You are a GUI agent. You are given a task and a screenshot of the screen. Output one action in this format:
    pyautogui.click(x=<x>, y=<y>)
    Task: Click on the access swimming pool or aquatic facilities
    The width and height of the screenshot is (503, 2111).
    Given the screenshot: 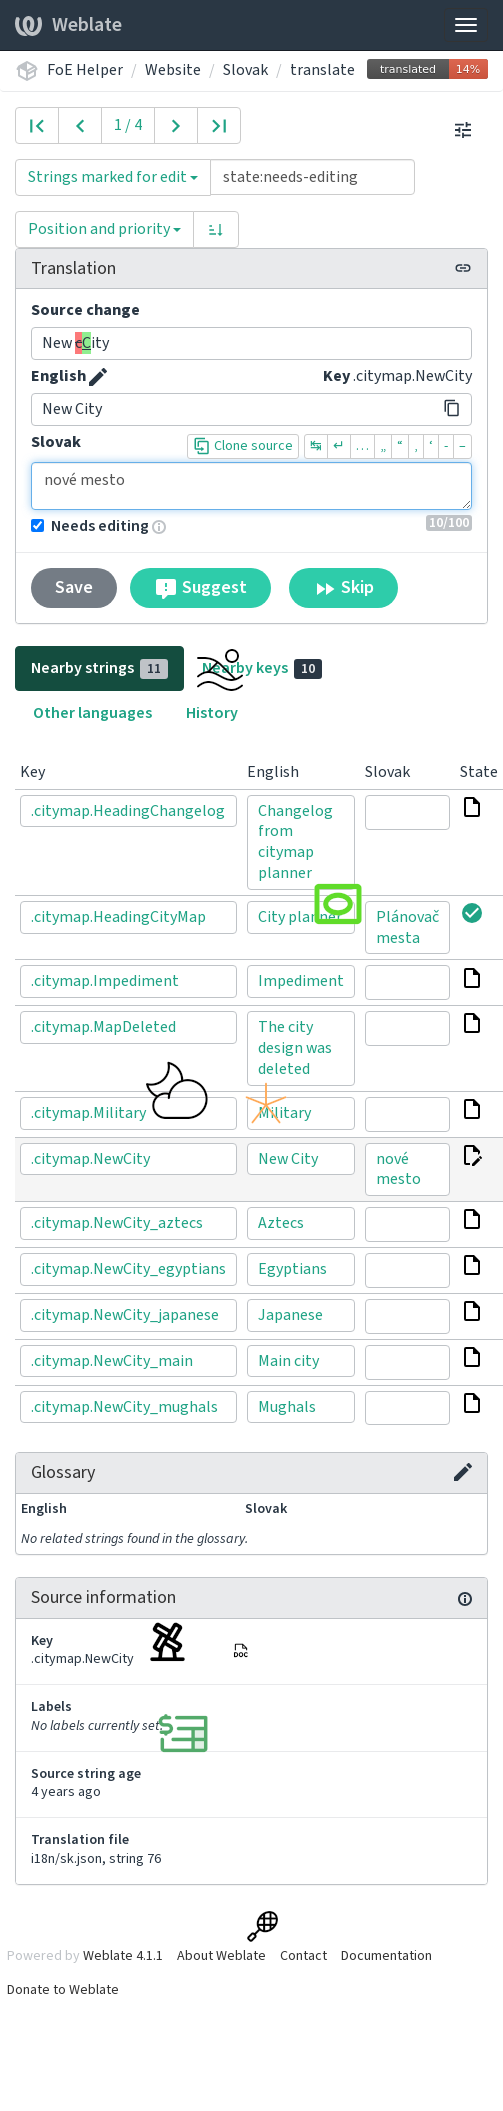 What is the action you would take?
    pyautogui.click(x=220, y=670)
    